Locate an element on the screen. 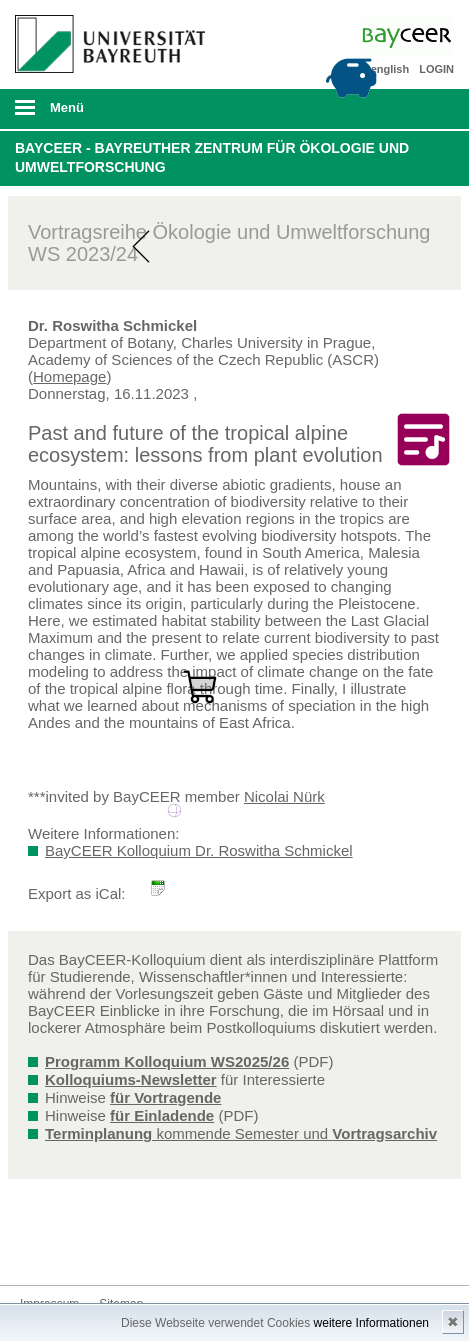  go back to the previous screen is located at coordinates (142, 246).